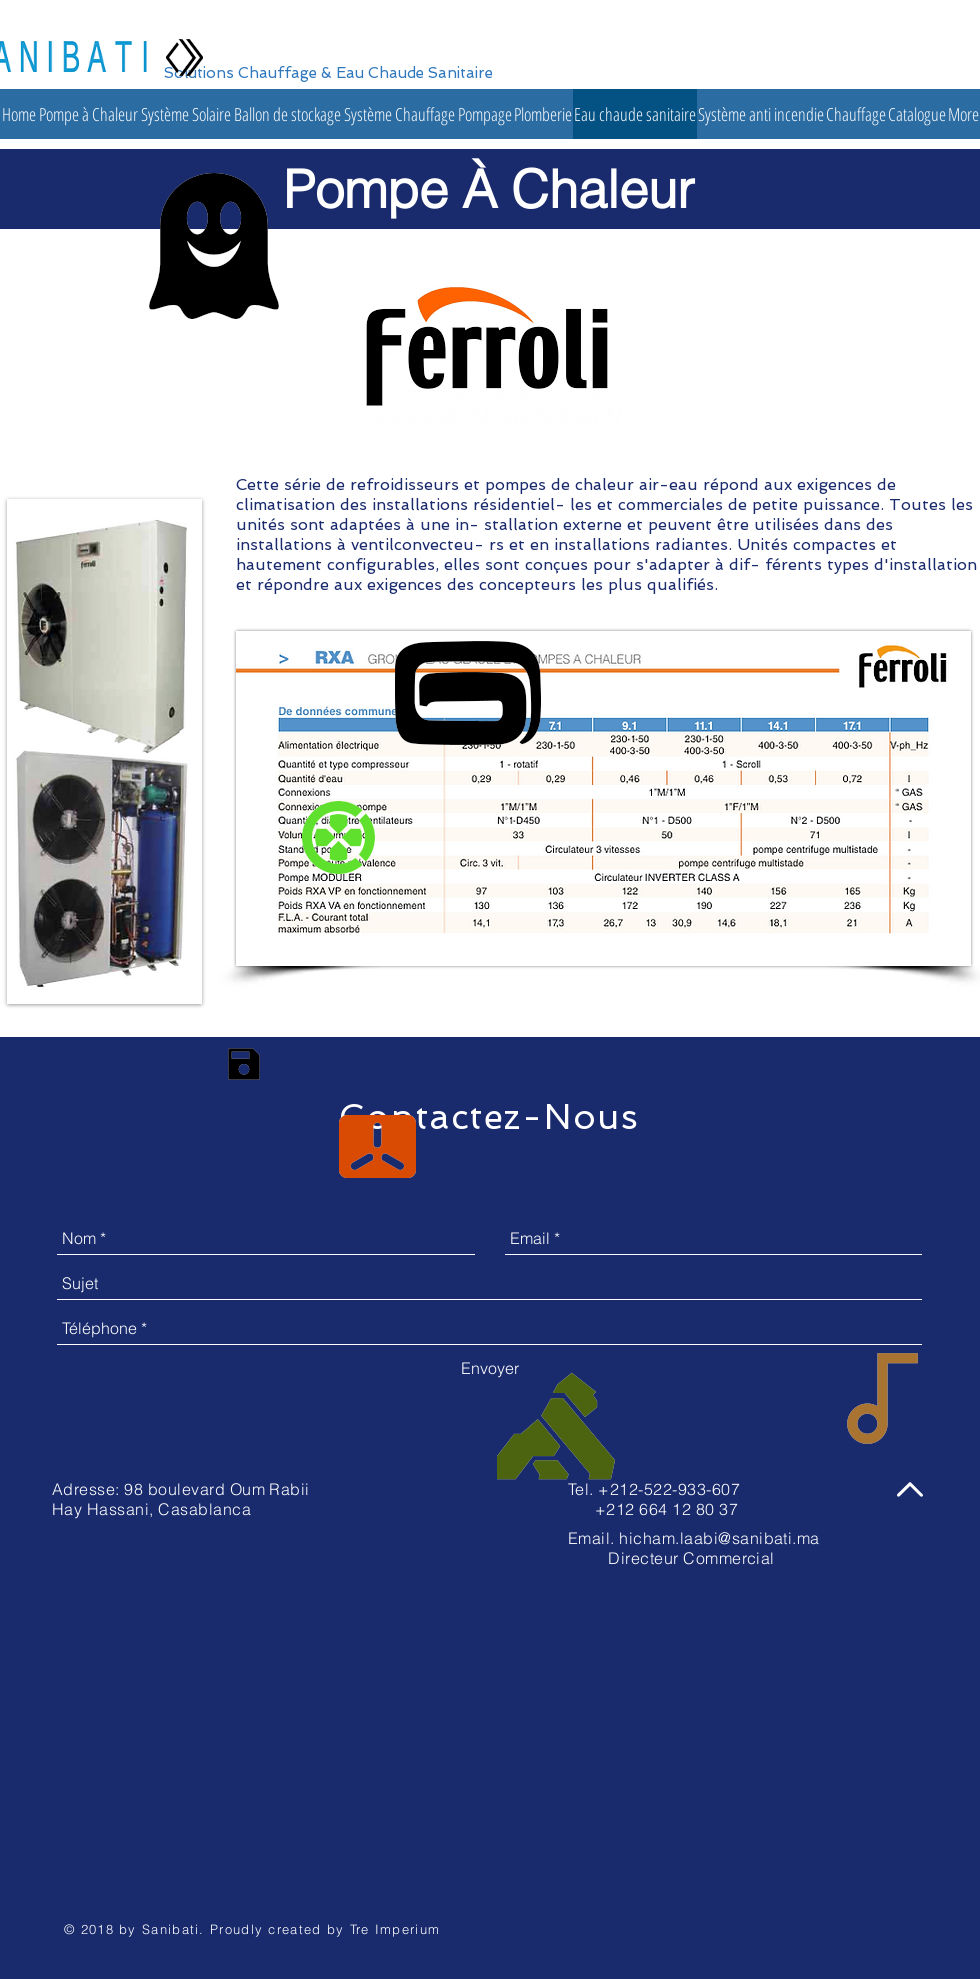 The height and width of the screenshot is (1979, 980). Describe the element at coordinates (338, 837) in the screenshot. I see `visit opencritic website for game reviews` at that location.